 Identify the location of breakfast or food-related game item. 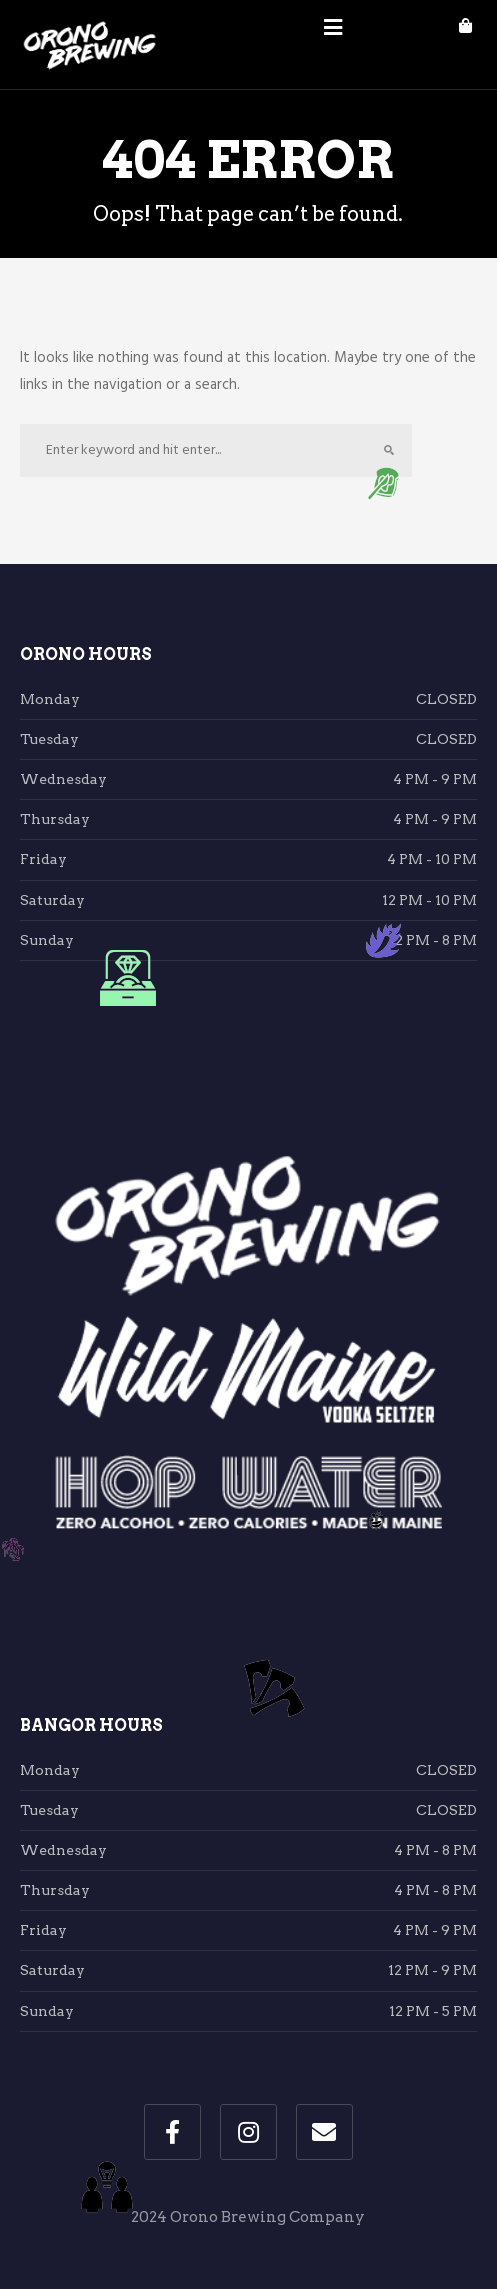
(383, 483).